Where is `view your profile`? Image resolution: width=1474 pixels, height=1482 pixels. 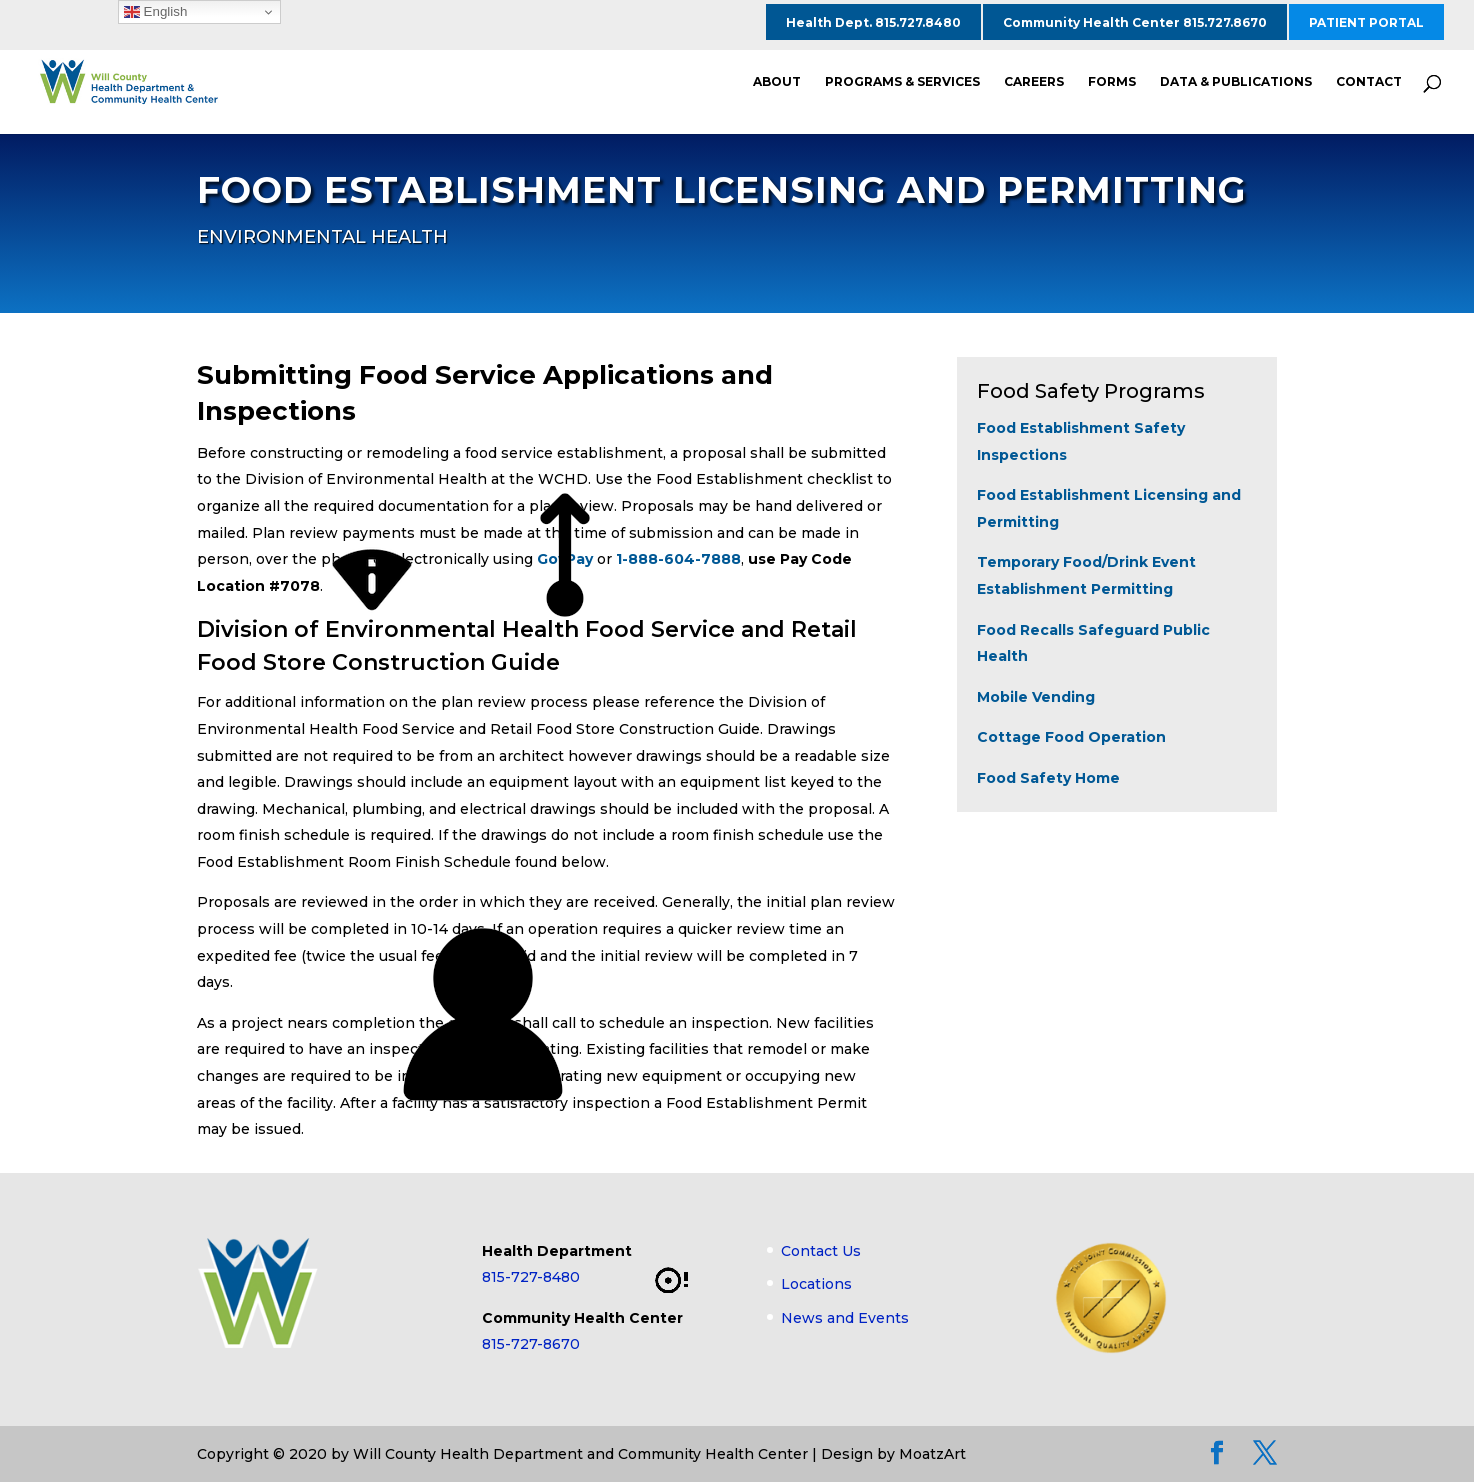
view your profile is located at coordinates (483, 1021).